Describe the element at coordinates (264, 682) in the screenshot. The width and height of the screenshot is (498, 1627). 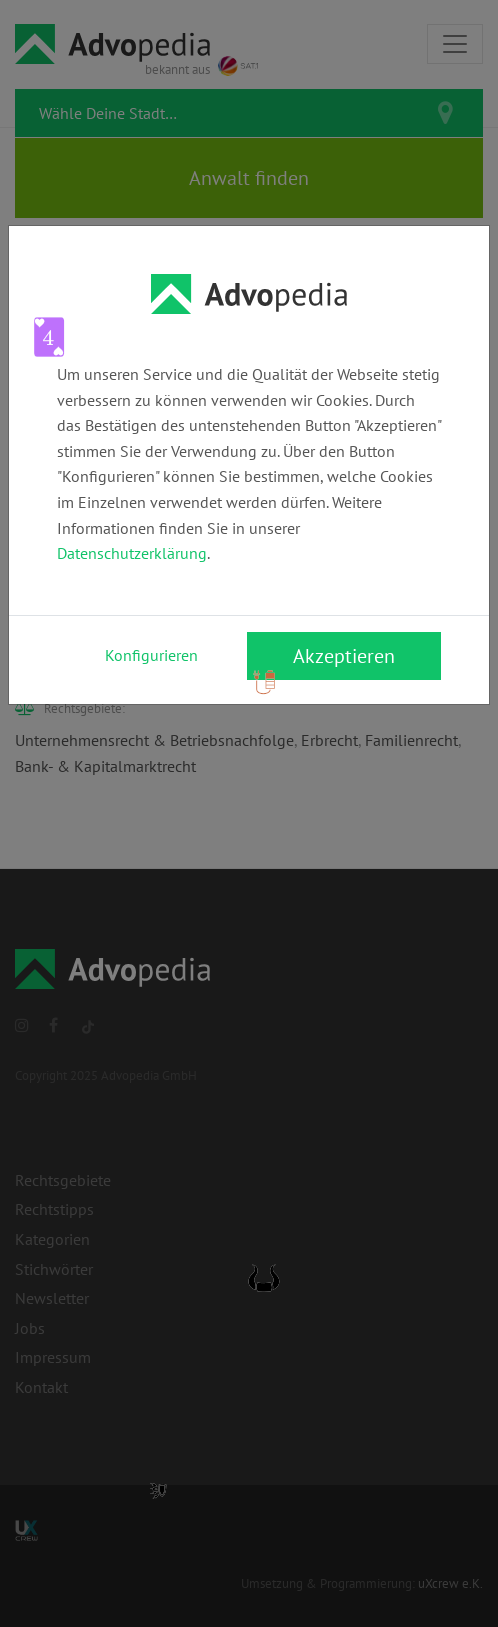
I see `device is currently charging` at that location.